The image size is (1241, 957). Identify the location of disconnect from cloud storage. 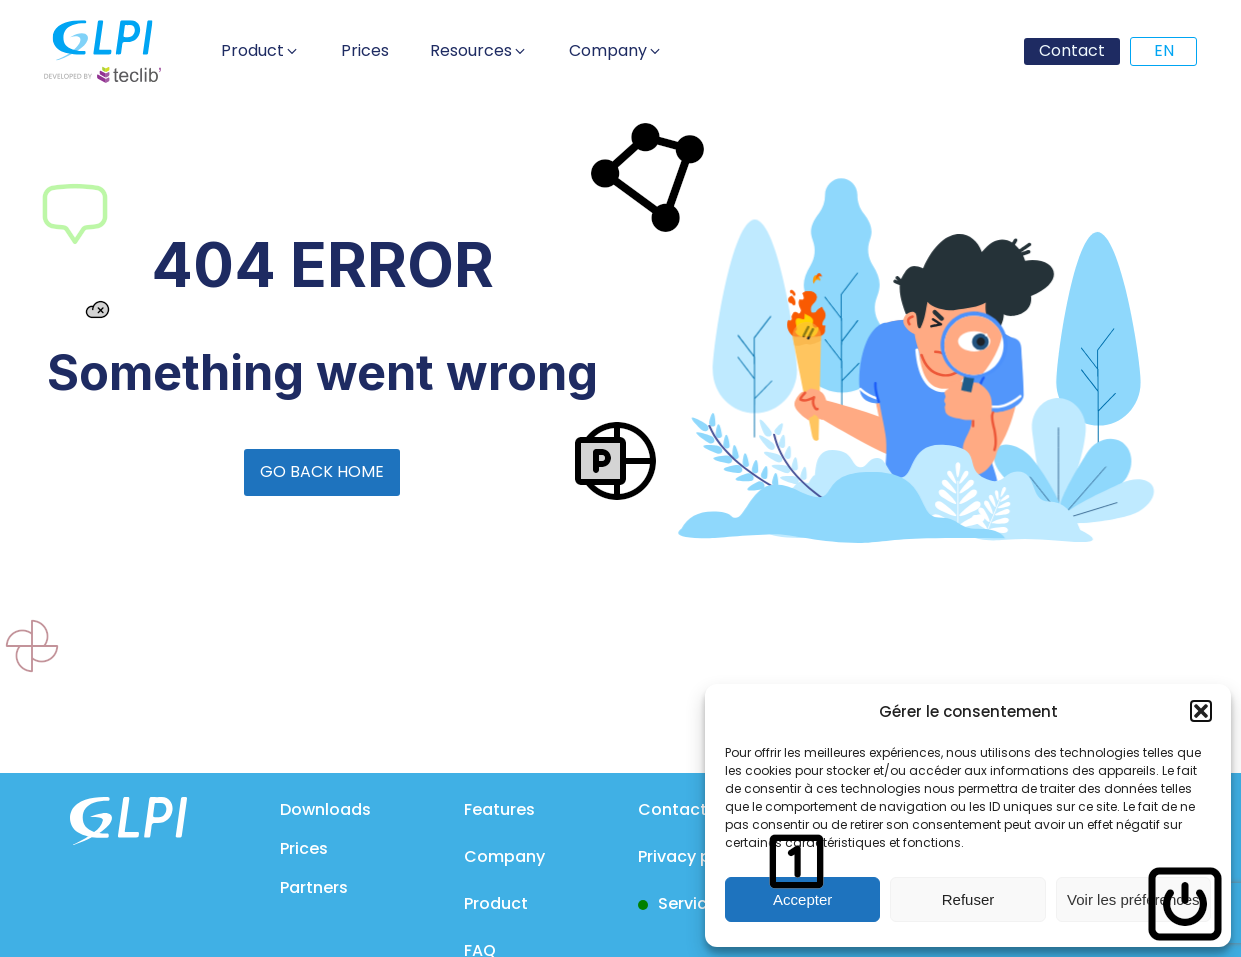
(97, 309).